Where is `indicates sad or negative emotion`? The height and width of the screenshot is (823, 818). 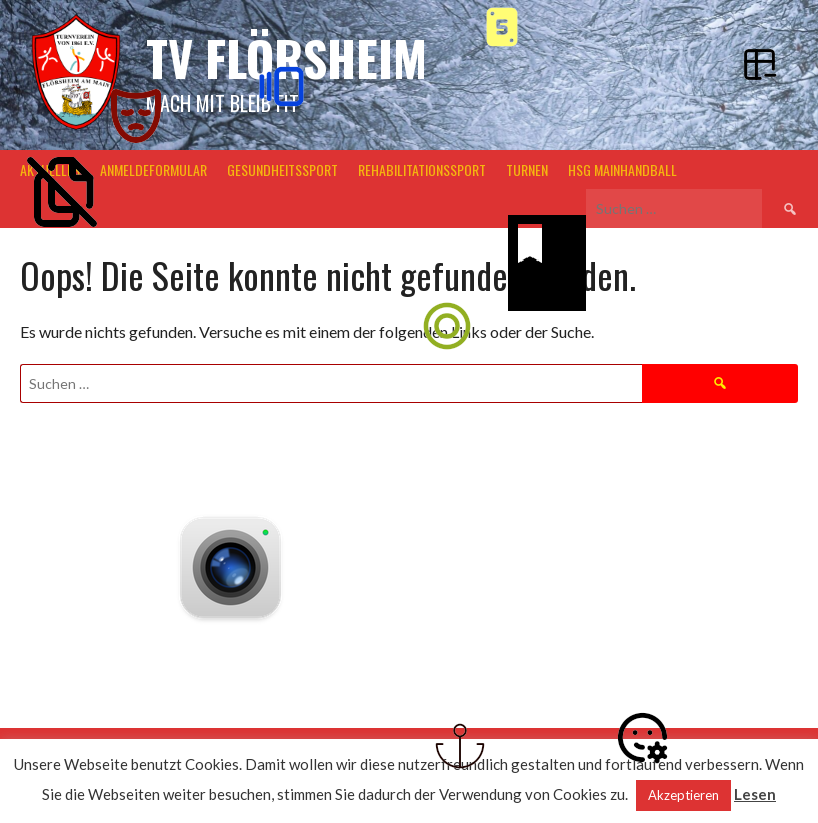
indicates sad or negative emotion is located at coordinates (136, 114).